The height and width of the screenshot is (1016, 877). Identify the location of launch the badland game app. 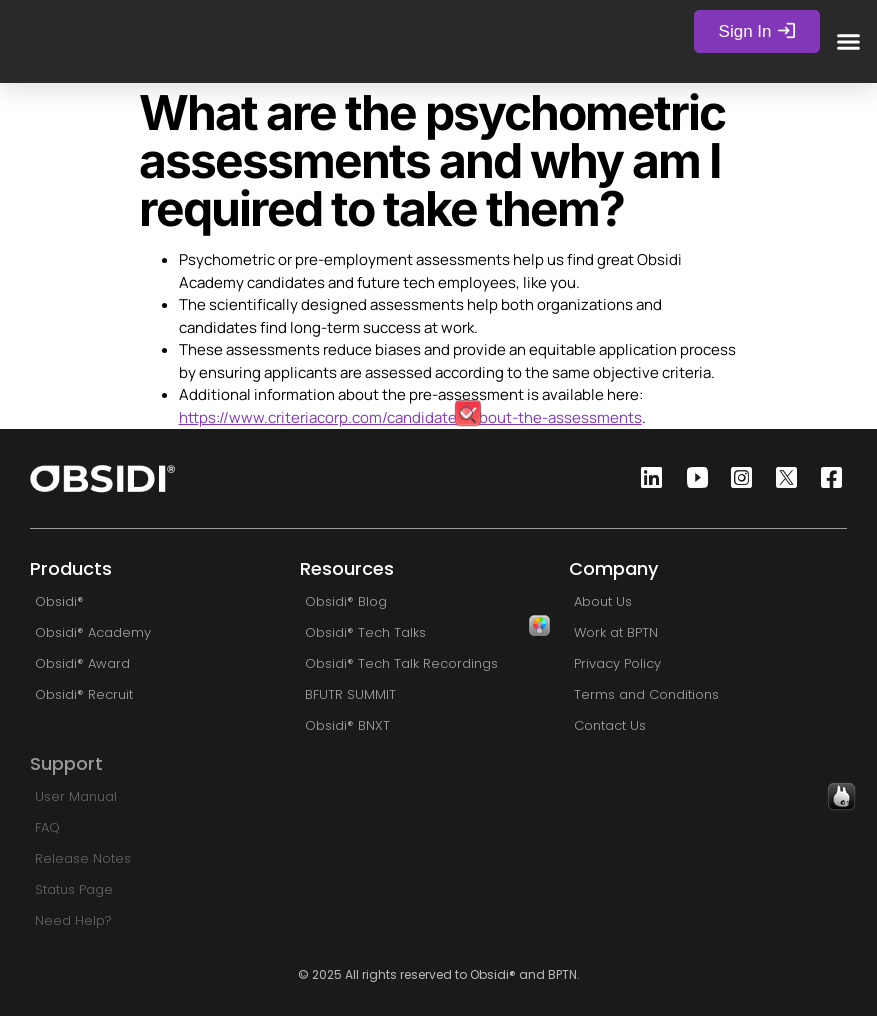
(841, 796).